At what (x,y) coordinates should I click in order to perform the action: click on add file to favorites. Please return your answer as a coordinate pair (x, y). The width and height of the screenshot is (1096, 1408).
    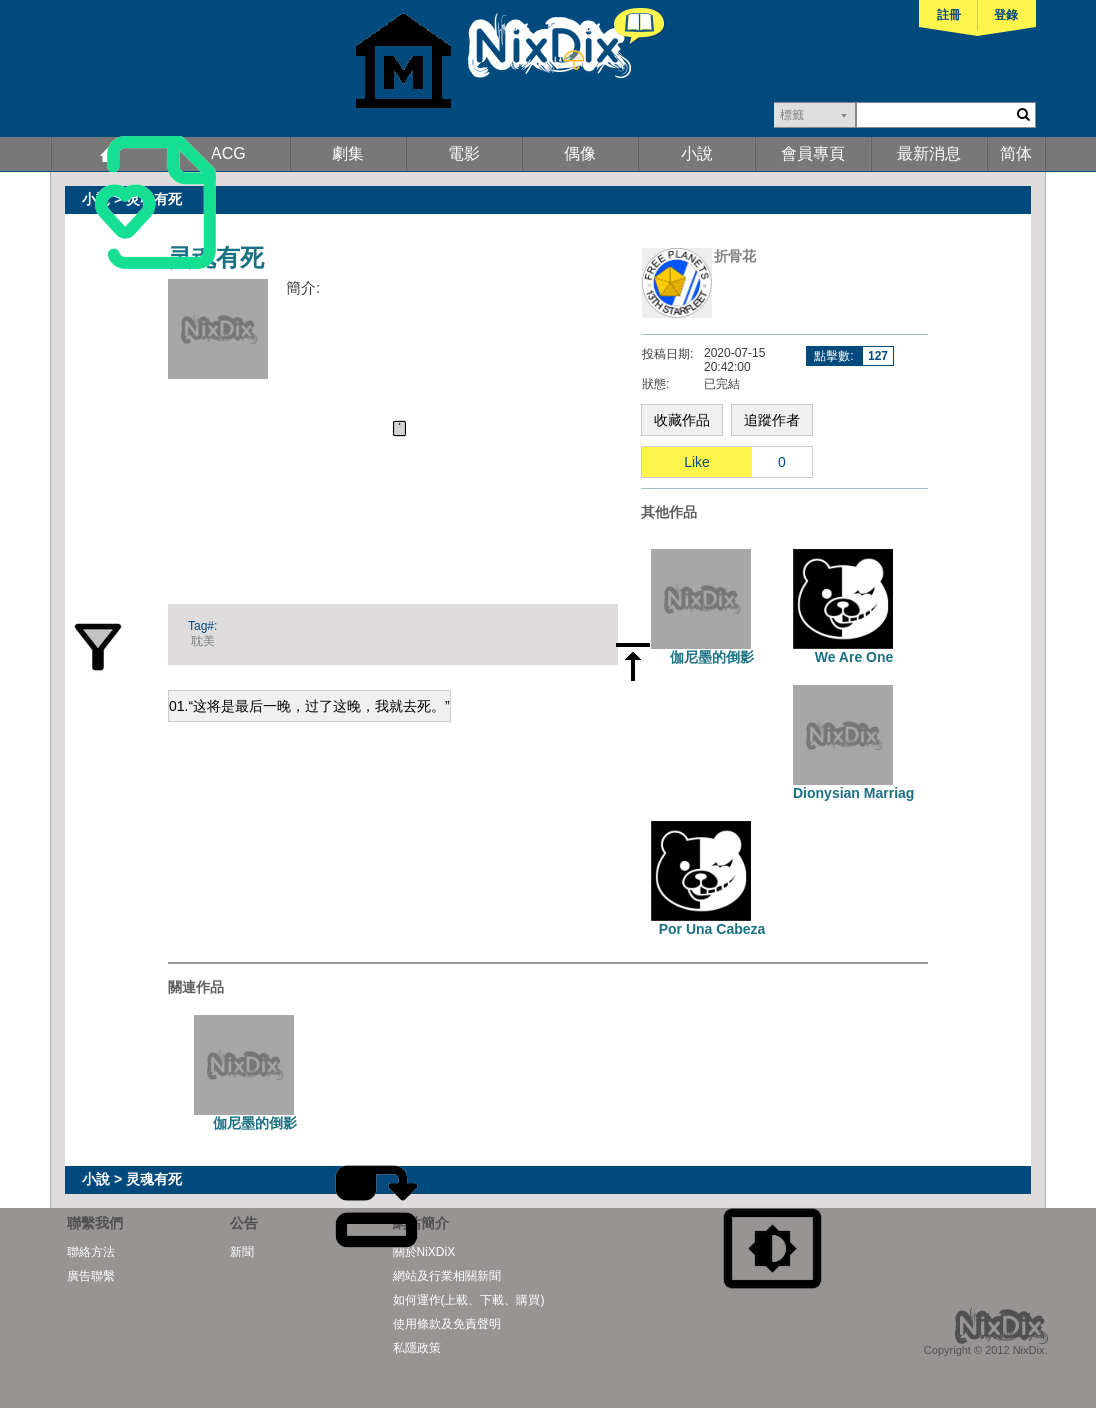
    Looking at the image, I should click on (161, 202).